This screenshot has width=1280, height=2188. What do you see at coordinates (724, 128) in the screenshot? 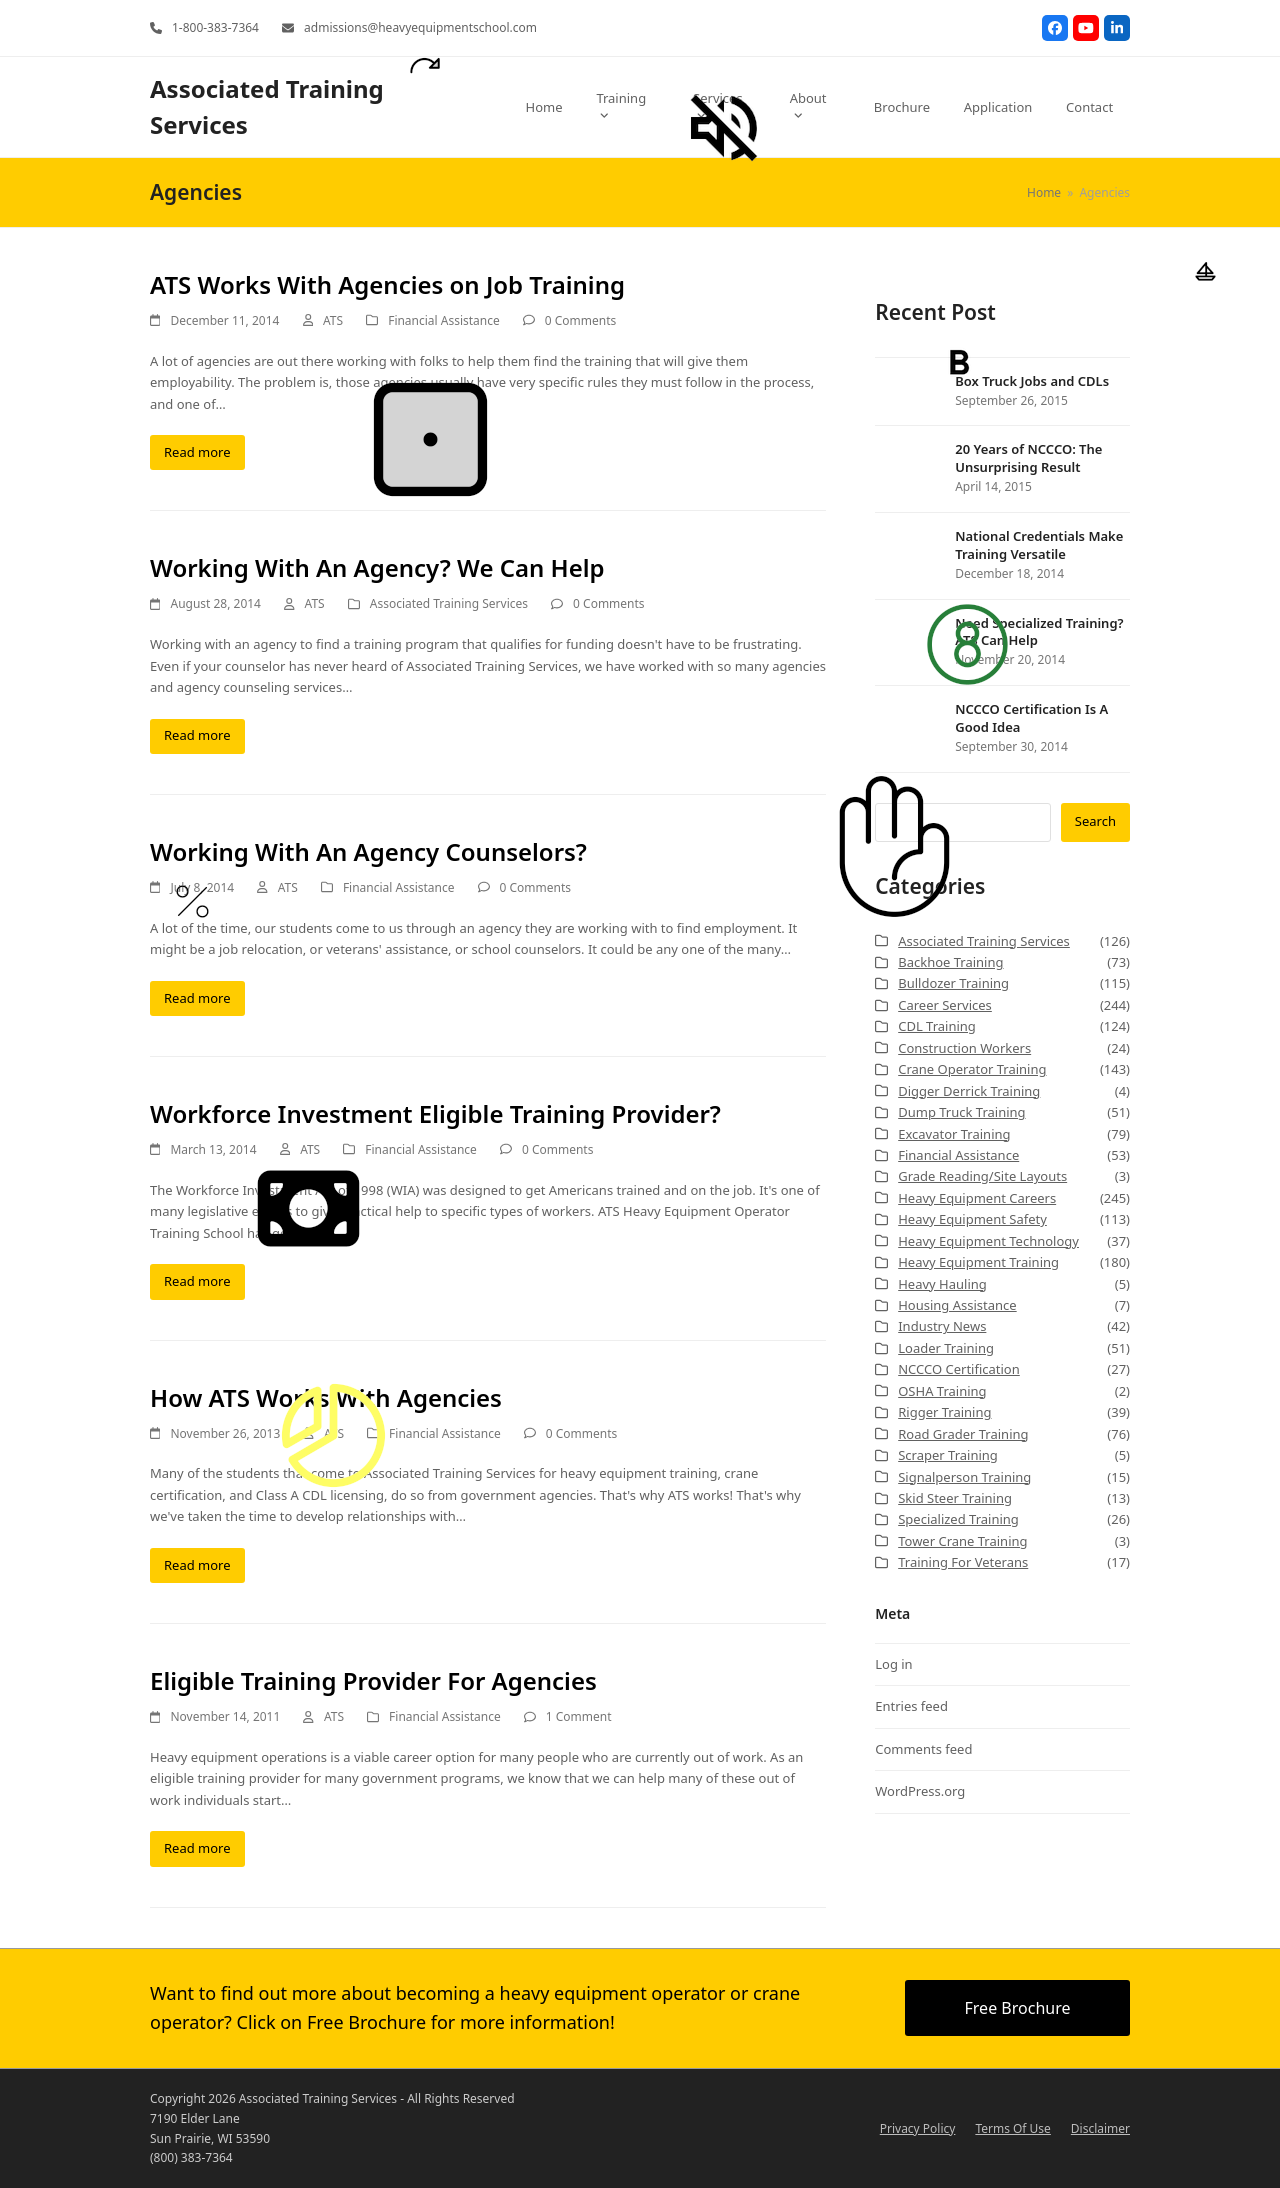
I see `mute audio or sound` at bounding box center [724, 128].